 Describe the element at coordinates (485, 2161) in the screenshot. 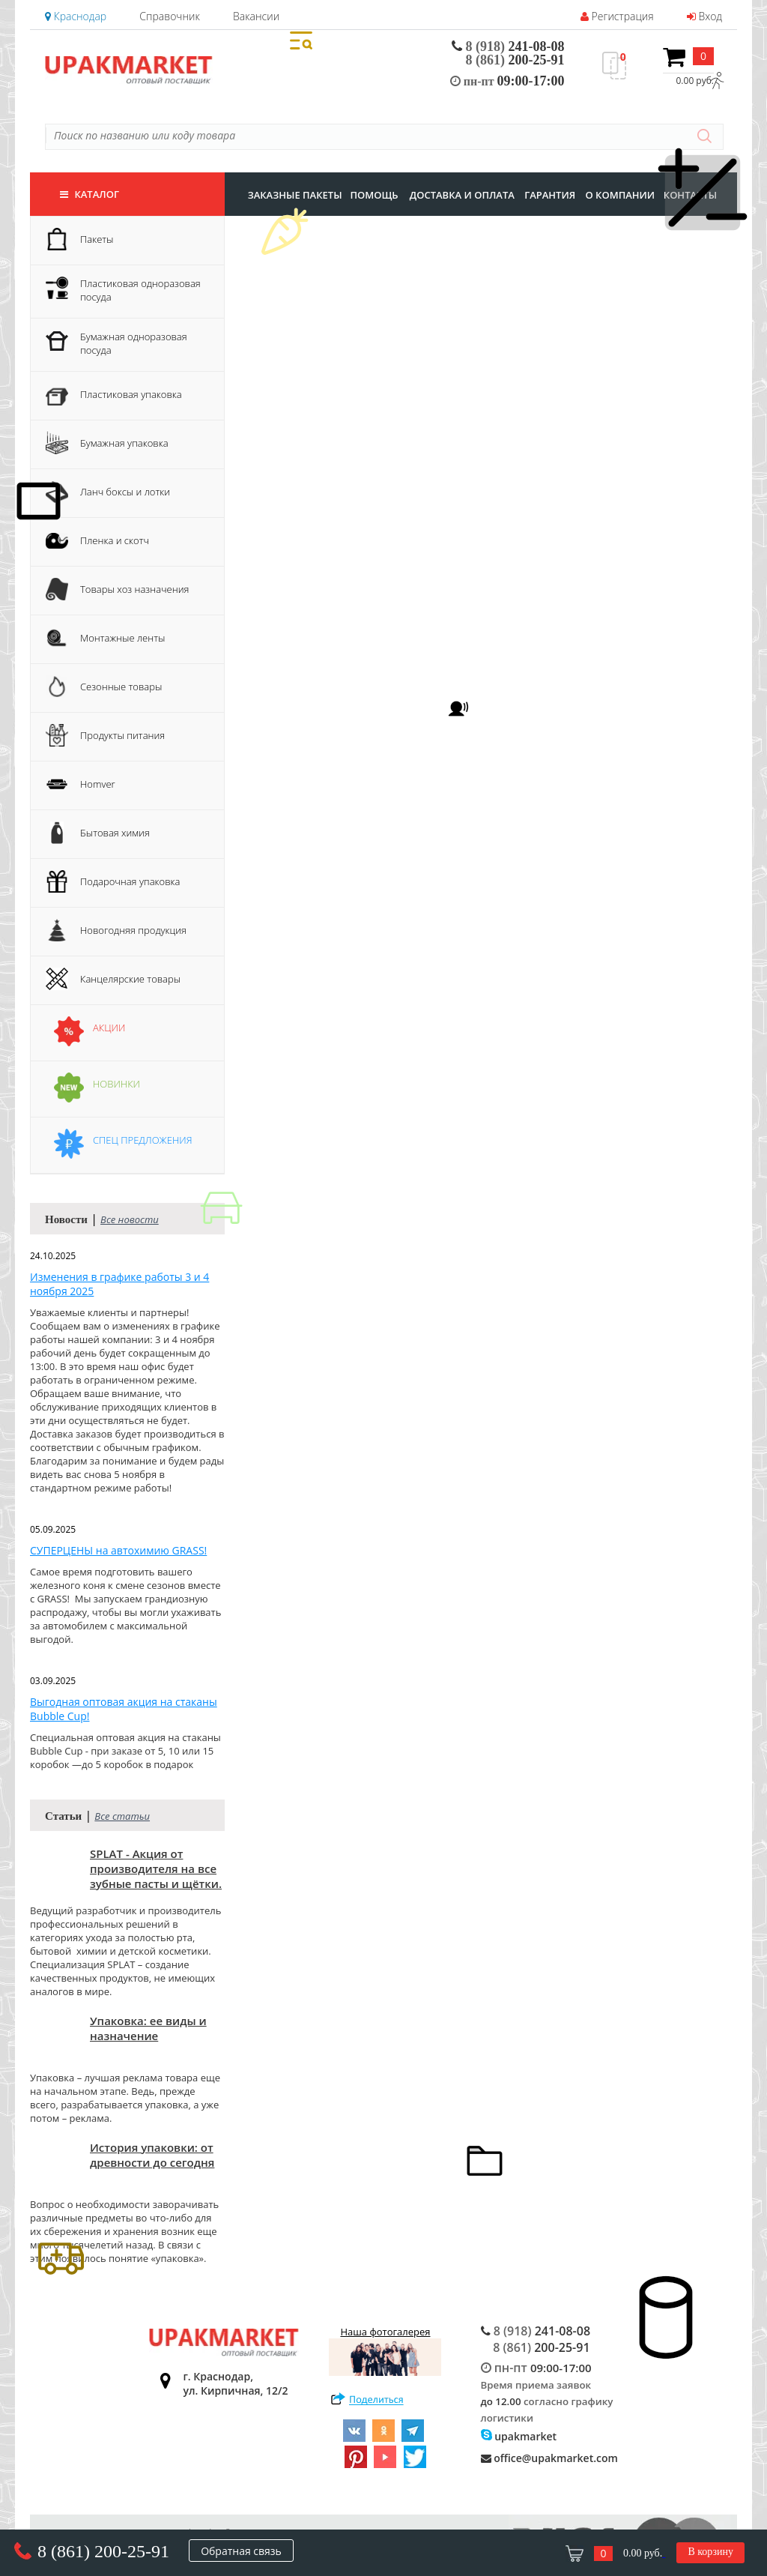

I see `open folder to view files` at that location.